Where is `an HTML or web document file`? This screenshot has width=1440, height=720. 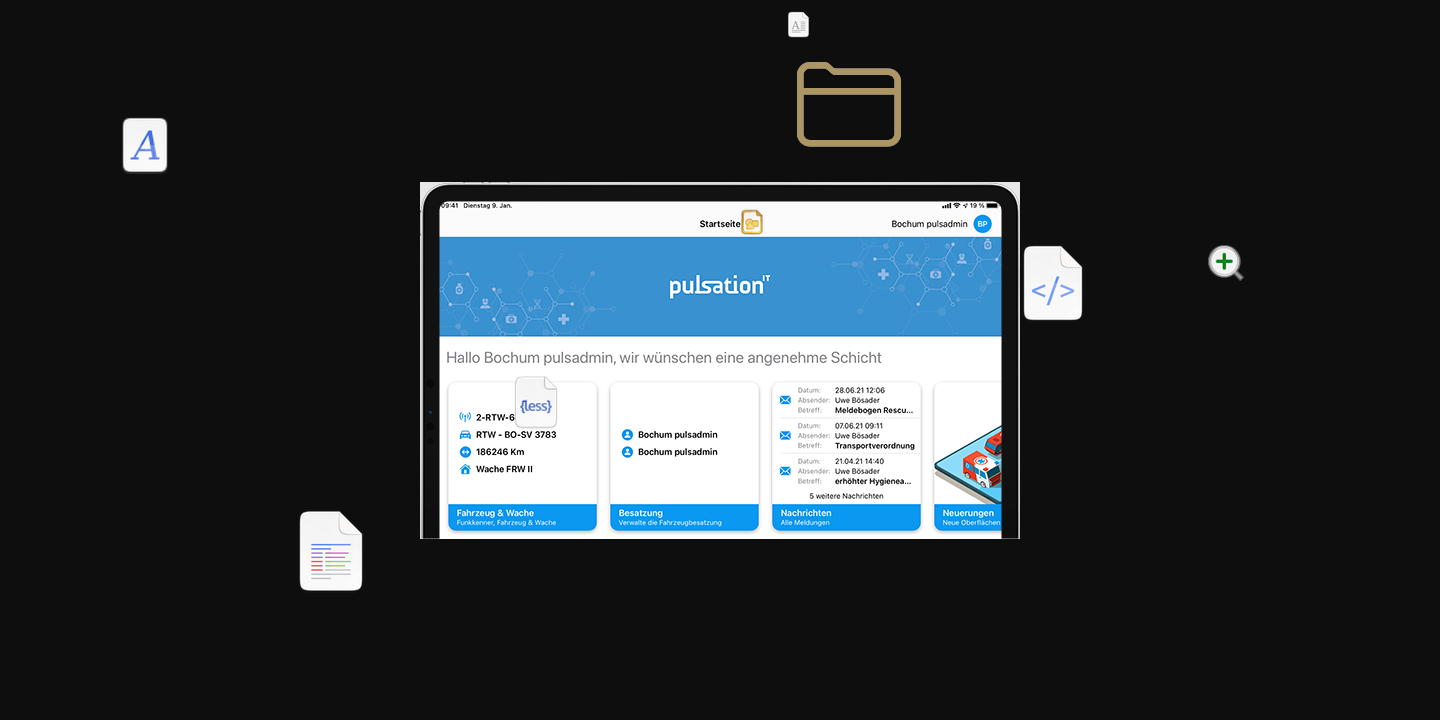 an HTML or web document file is located at coordinates (1053, 283).